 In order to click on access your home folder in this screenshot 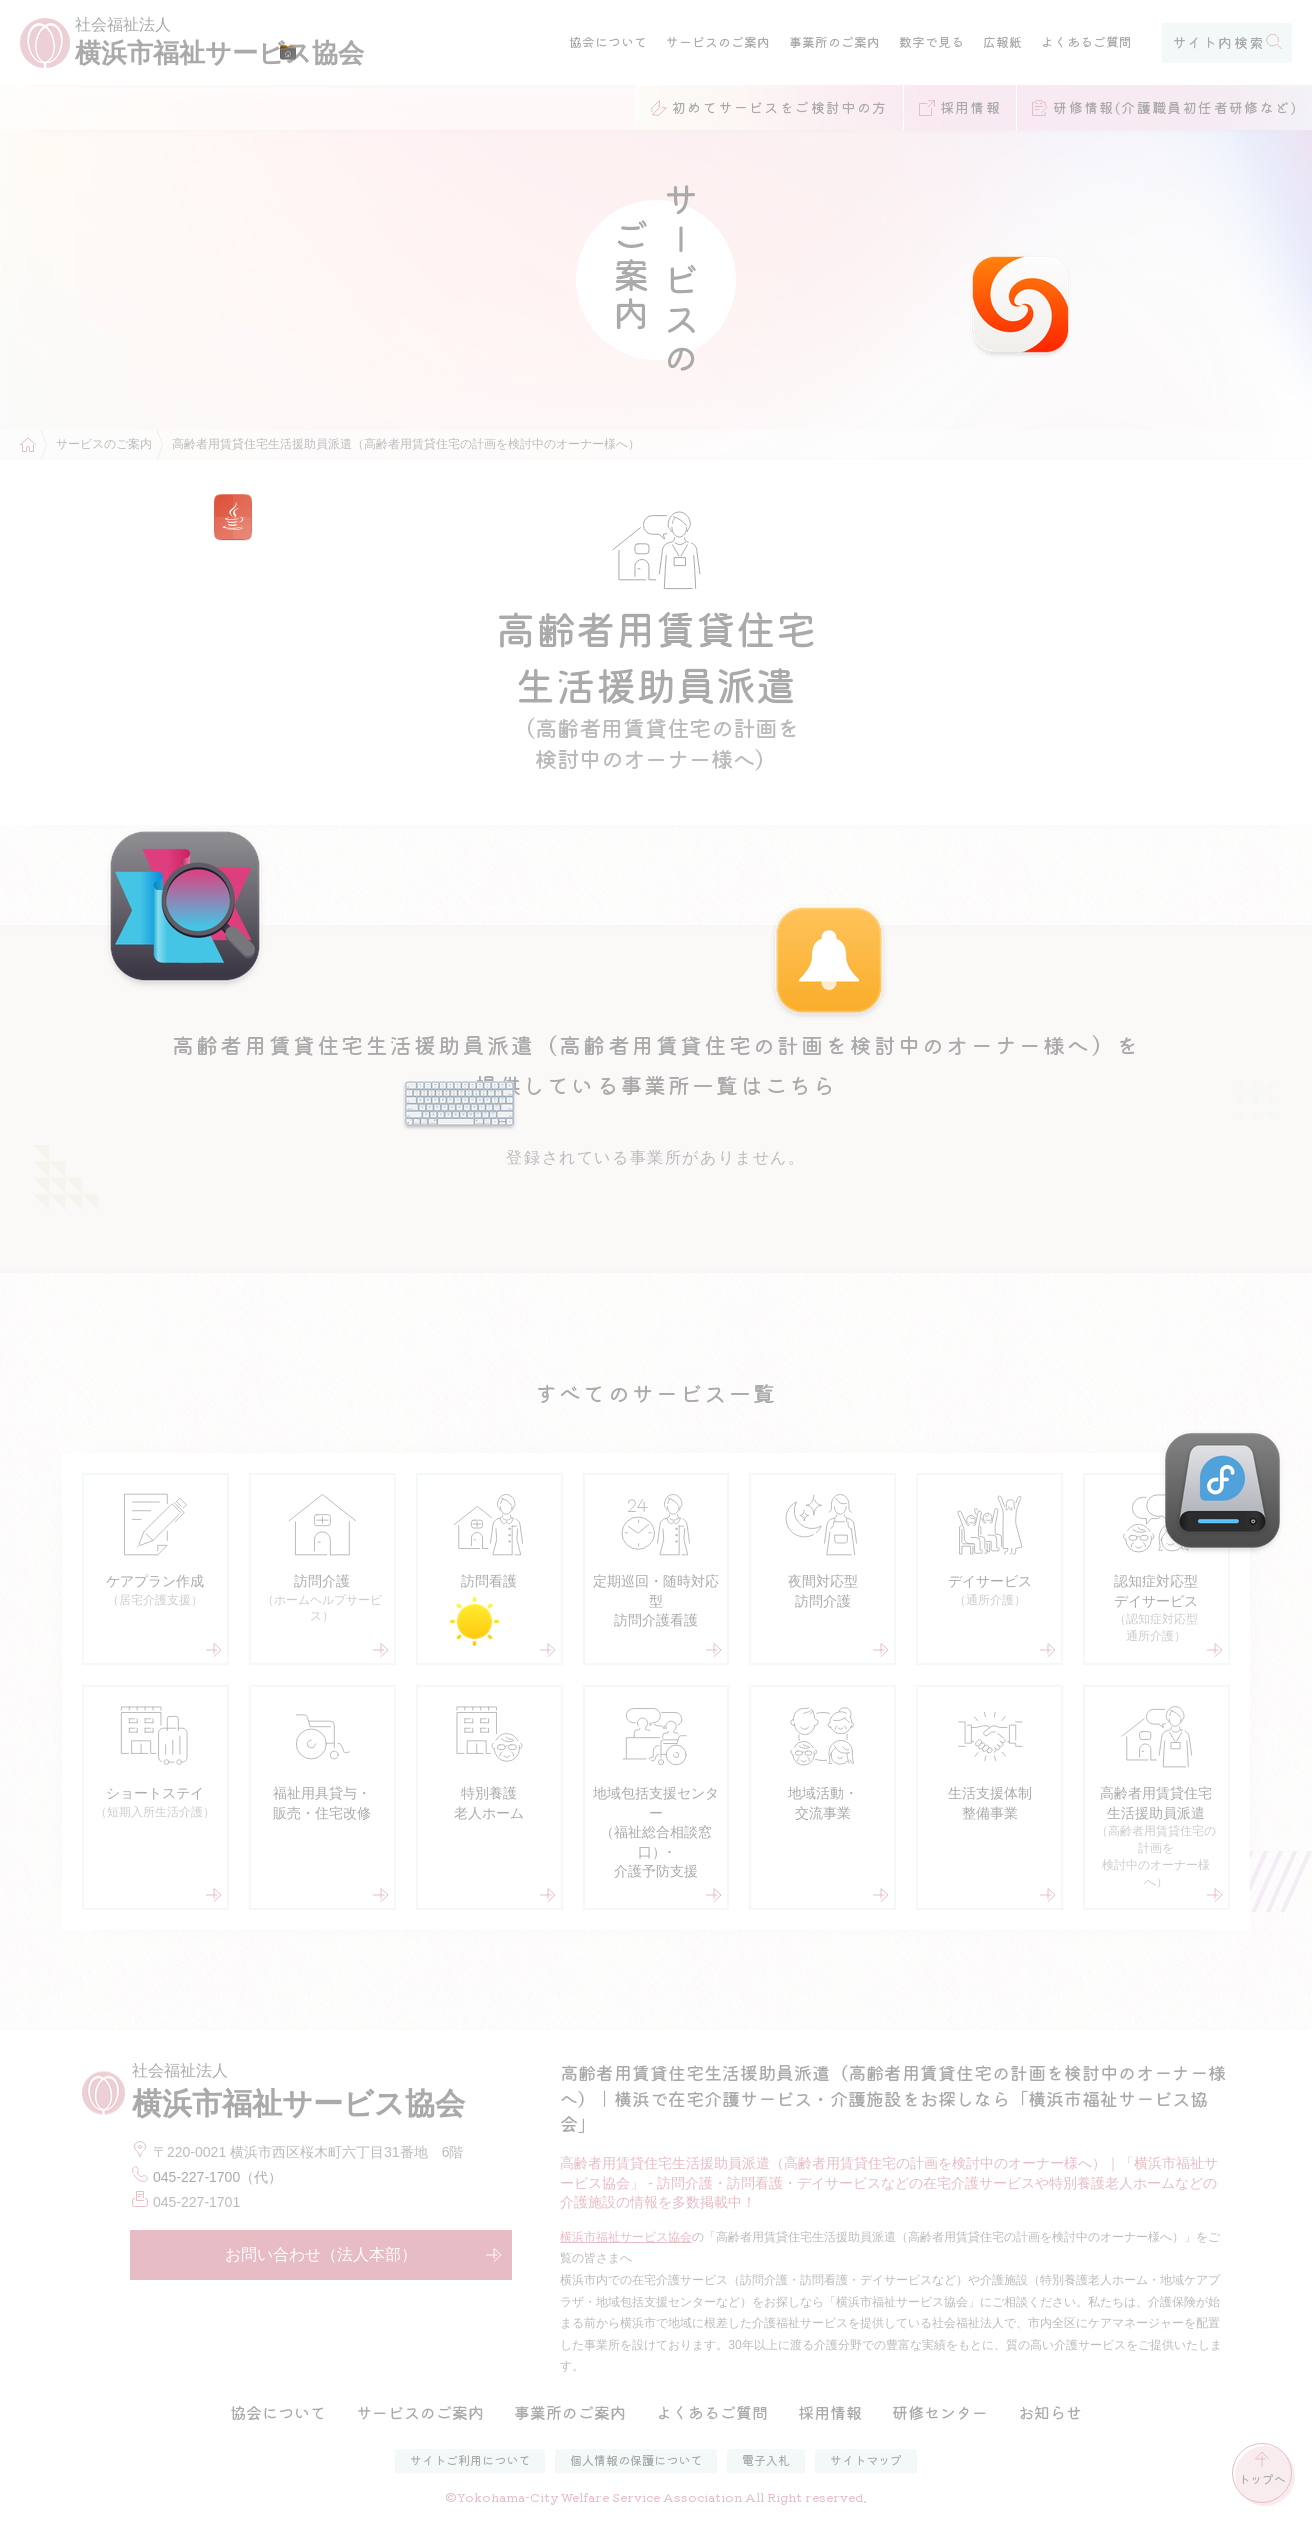, I will do `click(288, 52)`.